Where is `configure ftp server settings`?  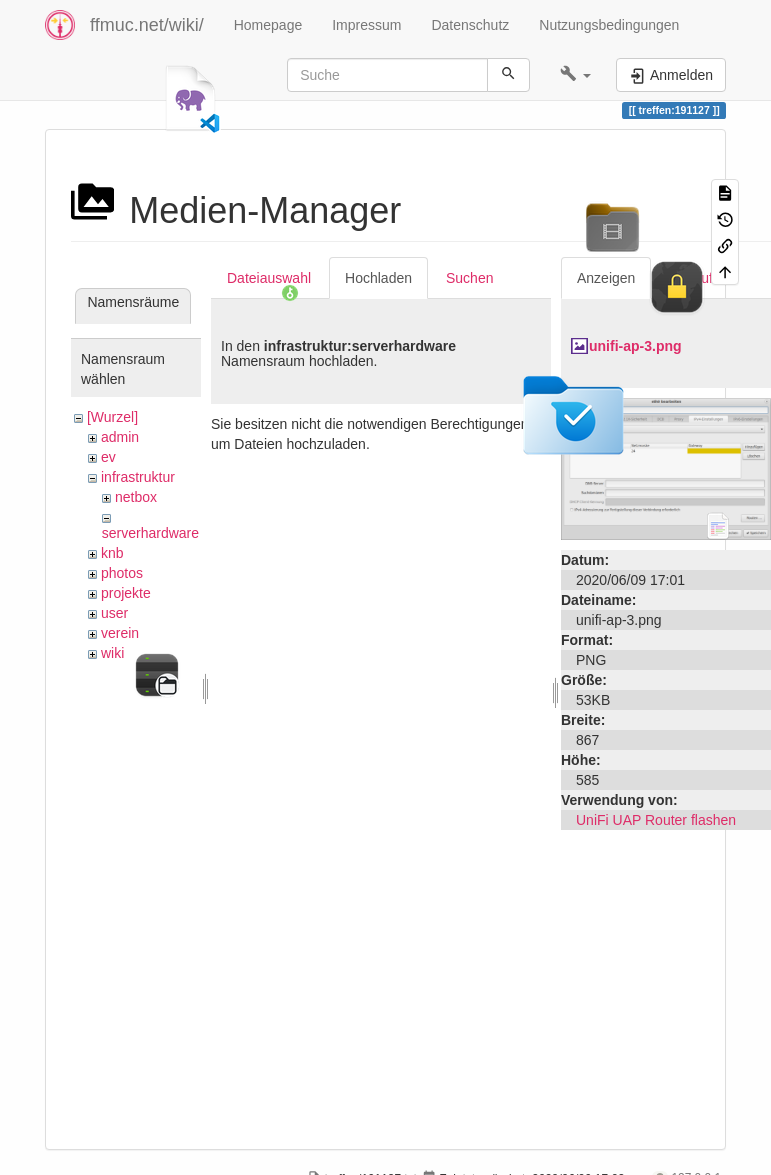 configure ftp server settings is located at coordinates (157, 675).